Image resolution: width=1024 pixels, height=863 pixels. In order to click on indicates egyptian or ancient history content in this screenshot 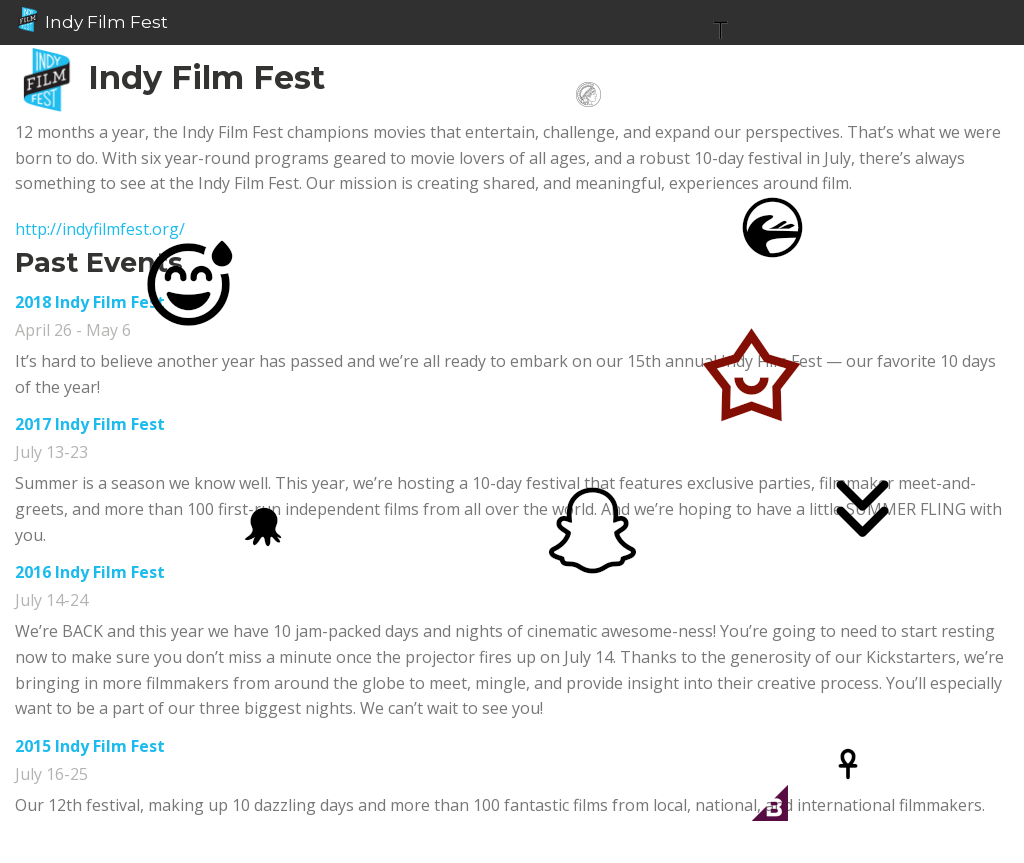, I will do `click(848, 764)`.